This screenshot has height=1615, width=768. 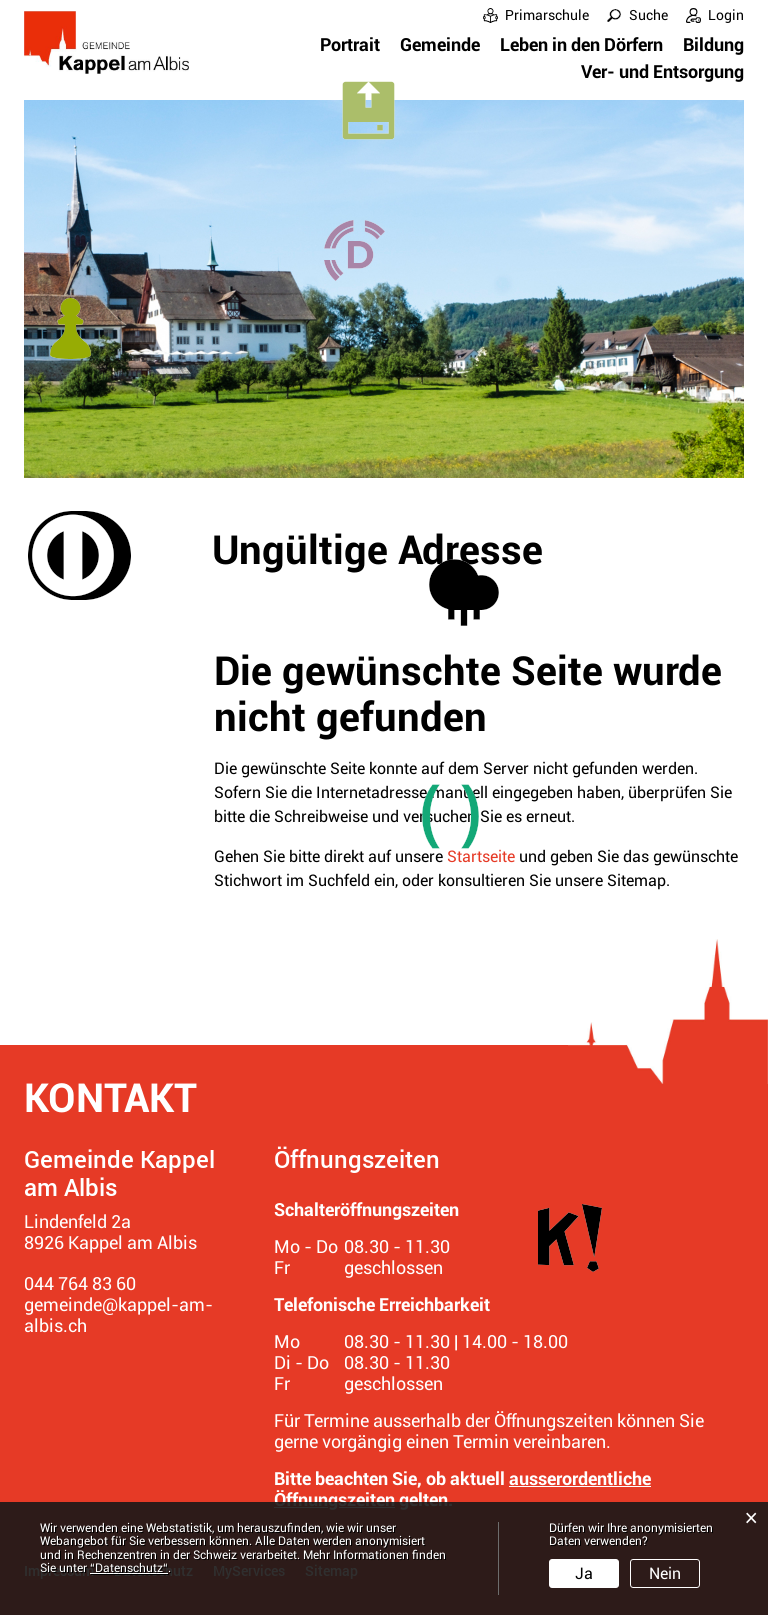 I want to click on OWASP Dependency-Check logo, so click(x=354, y=250).